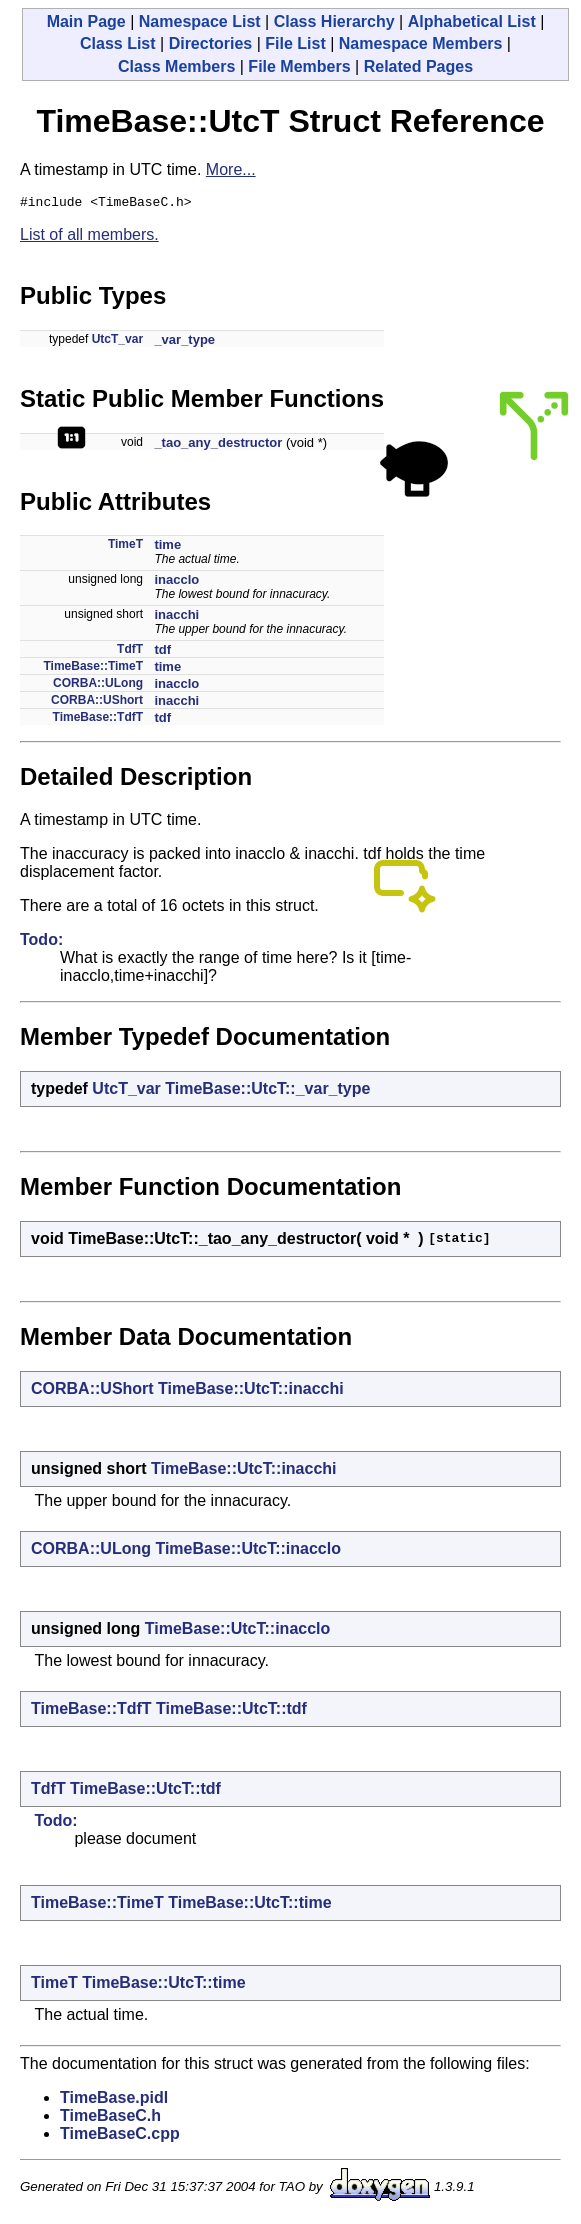 Image resolution: width=581 pixels, height=2224 pixels. What do you see at coordinates (71, 437) in the screenshot?
I see `indicates a one-to-one relationship in a database or data model` at bounding box center [71, 437].